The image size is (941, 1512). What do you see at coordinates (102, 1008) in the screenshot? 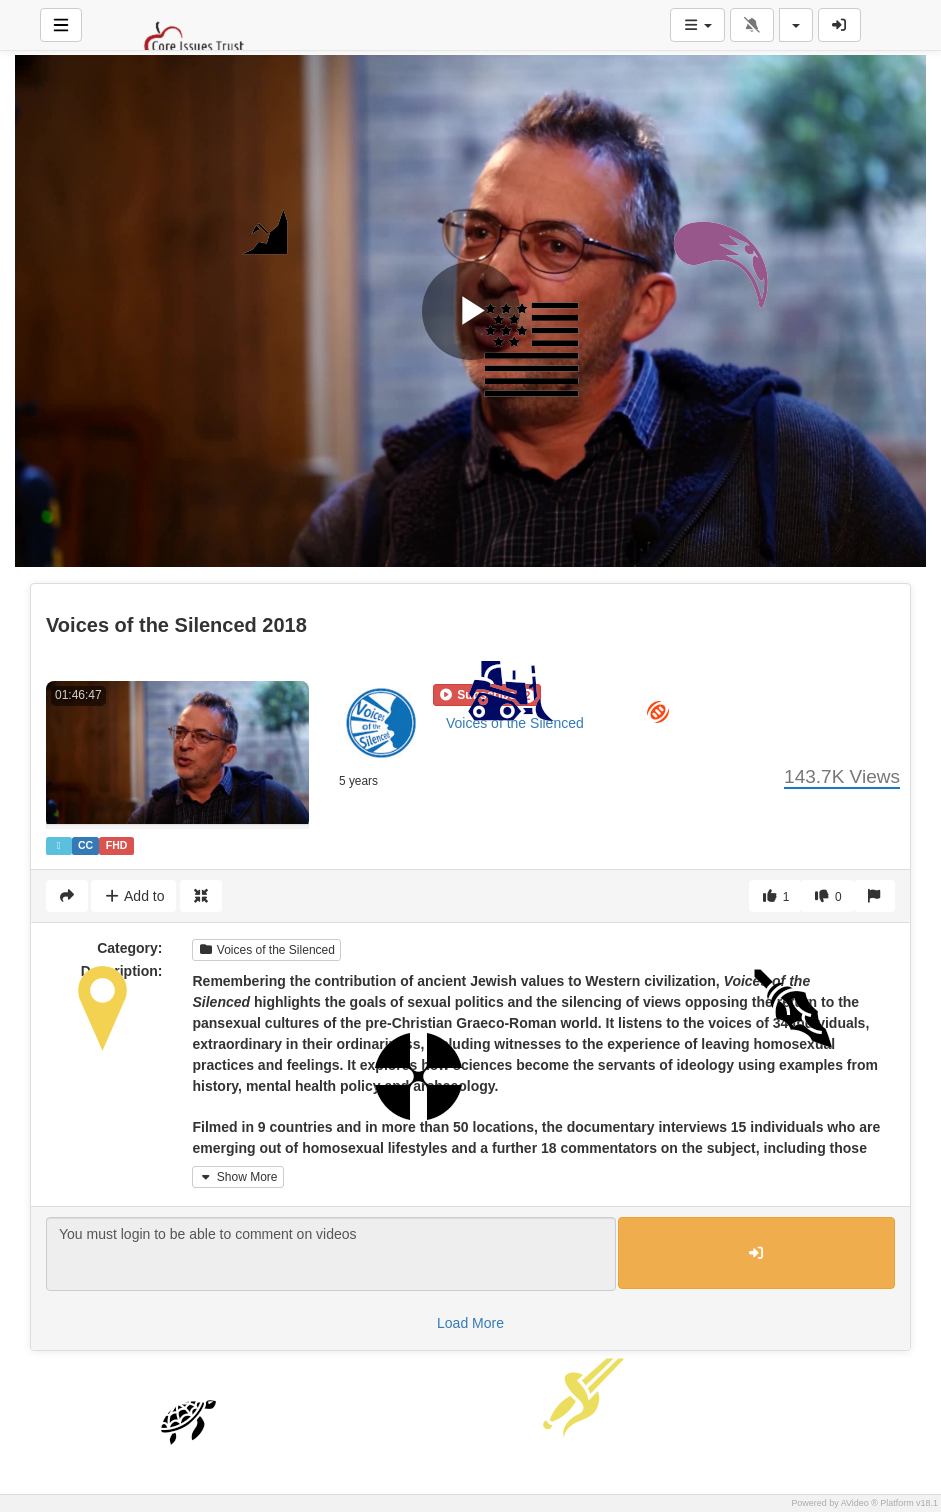
I see `view current location on map` at bounding box center [102, 1008].